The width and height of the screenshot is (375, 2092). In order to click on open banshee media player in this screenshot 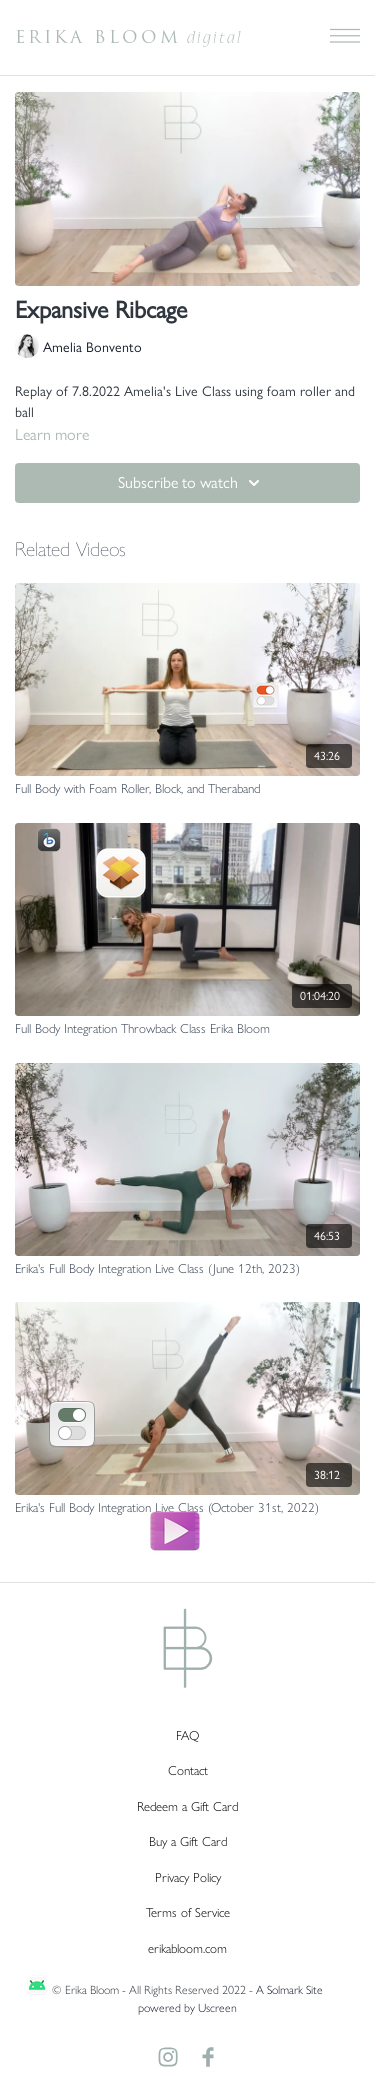, I will do `click(49, 840)`.